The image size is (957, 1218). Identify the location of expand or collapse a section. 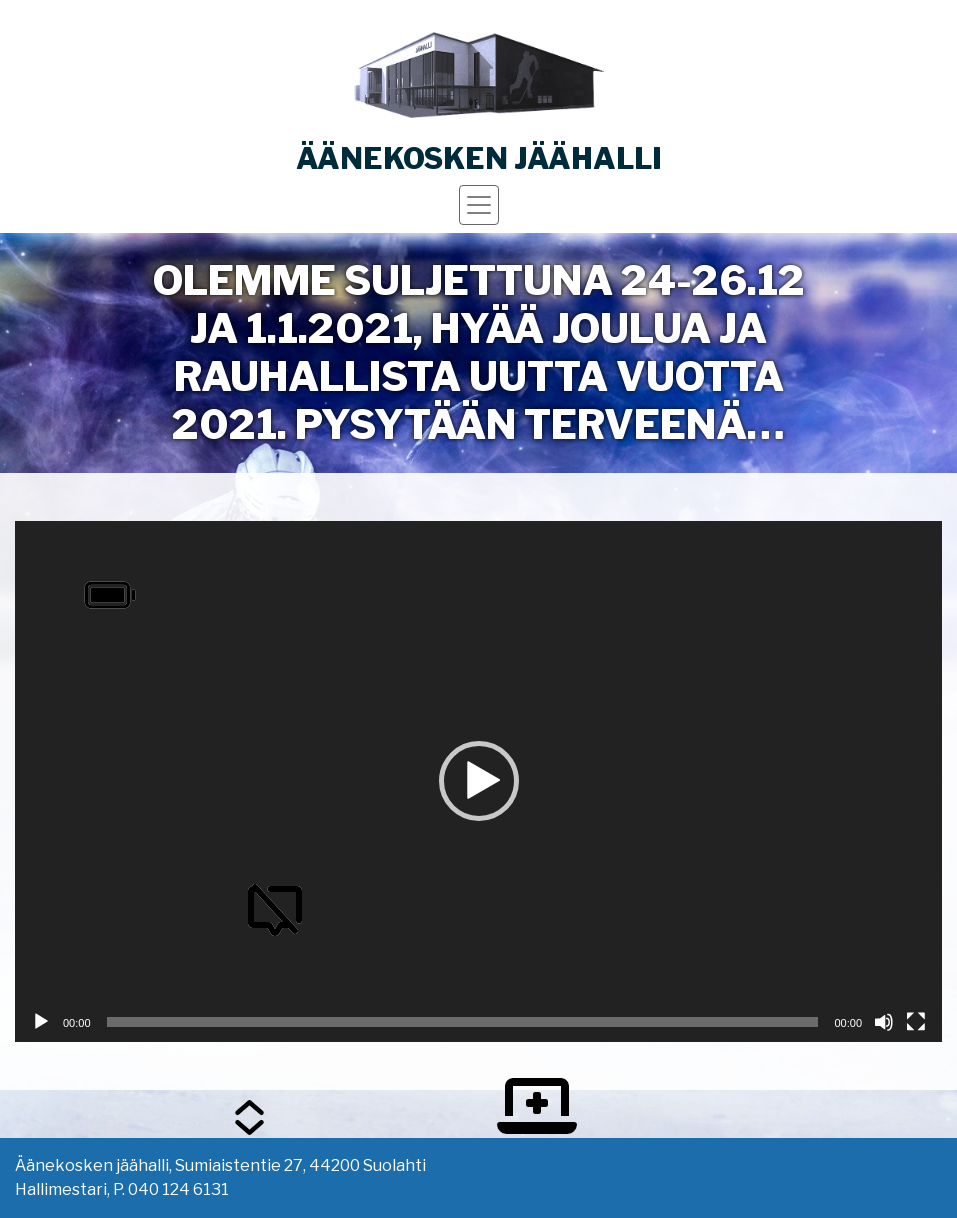
(249, 1117).